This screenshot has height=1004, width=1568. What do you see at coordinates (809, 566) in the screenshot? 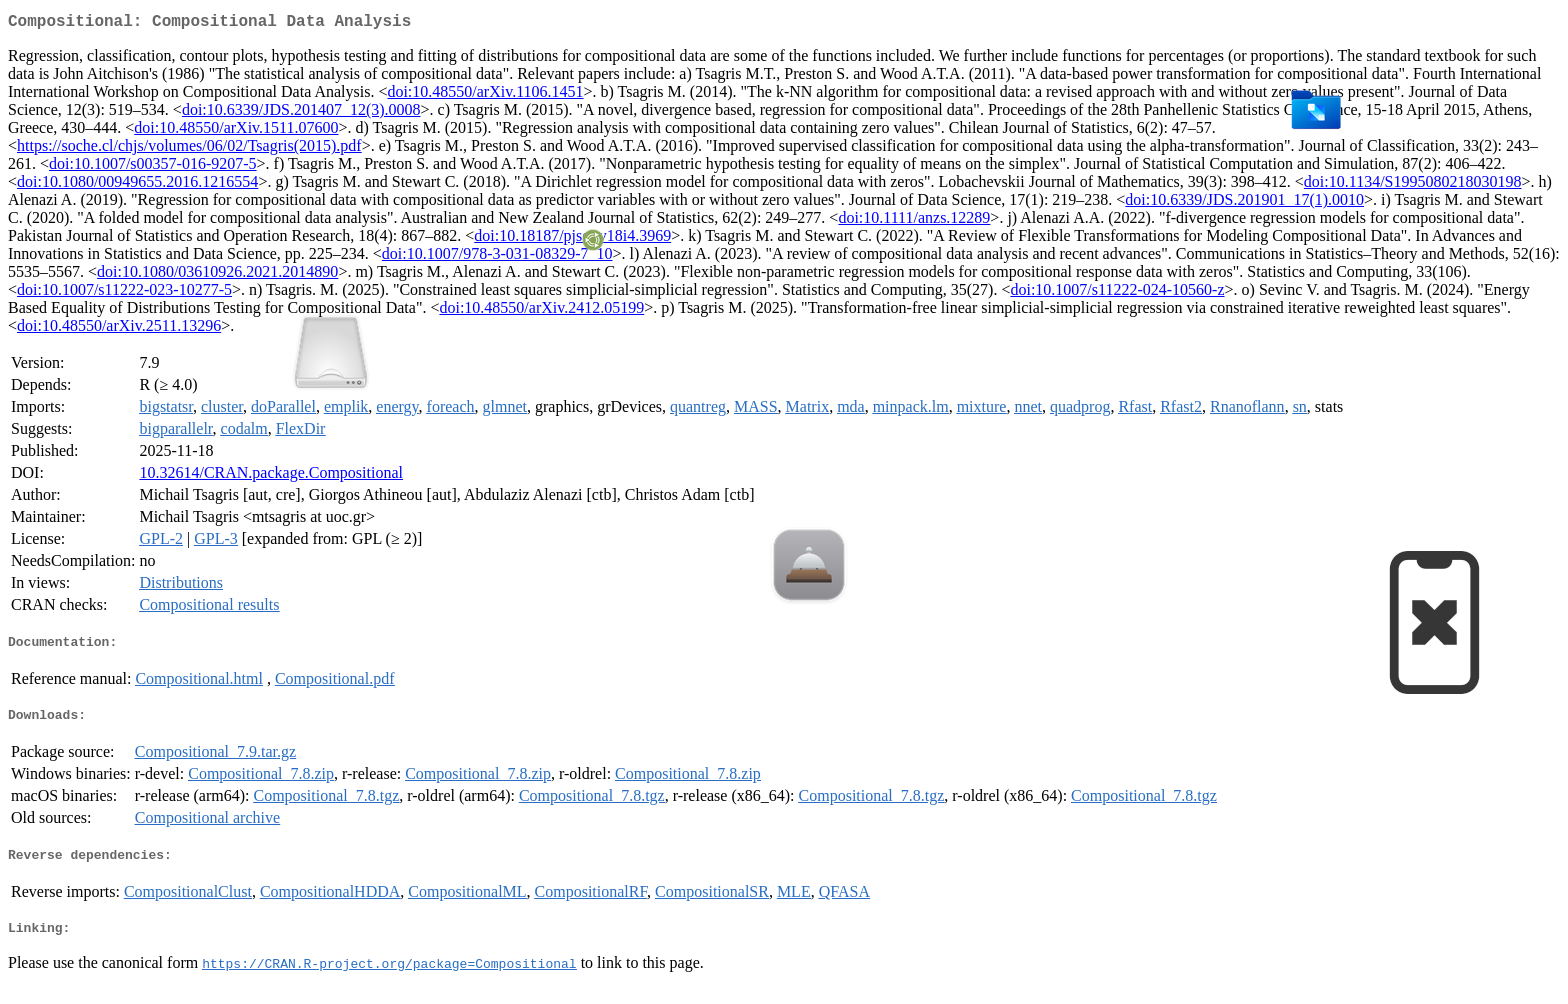
I see `access system services preferences` at bounding box center [809, 566].